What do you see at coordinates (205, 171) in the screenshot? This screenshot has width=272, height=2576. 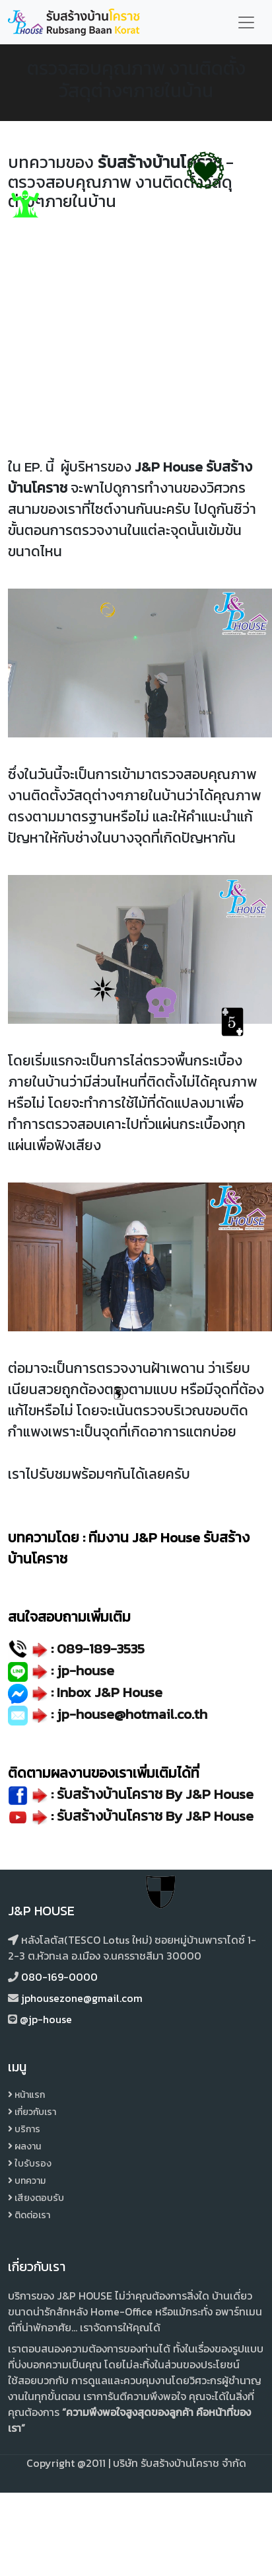 I see `indicates a locked or committed relationship status` at bounding box center [205, 171].